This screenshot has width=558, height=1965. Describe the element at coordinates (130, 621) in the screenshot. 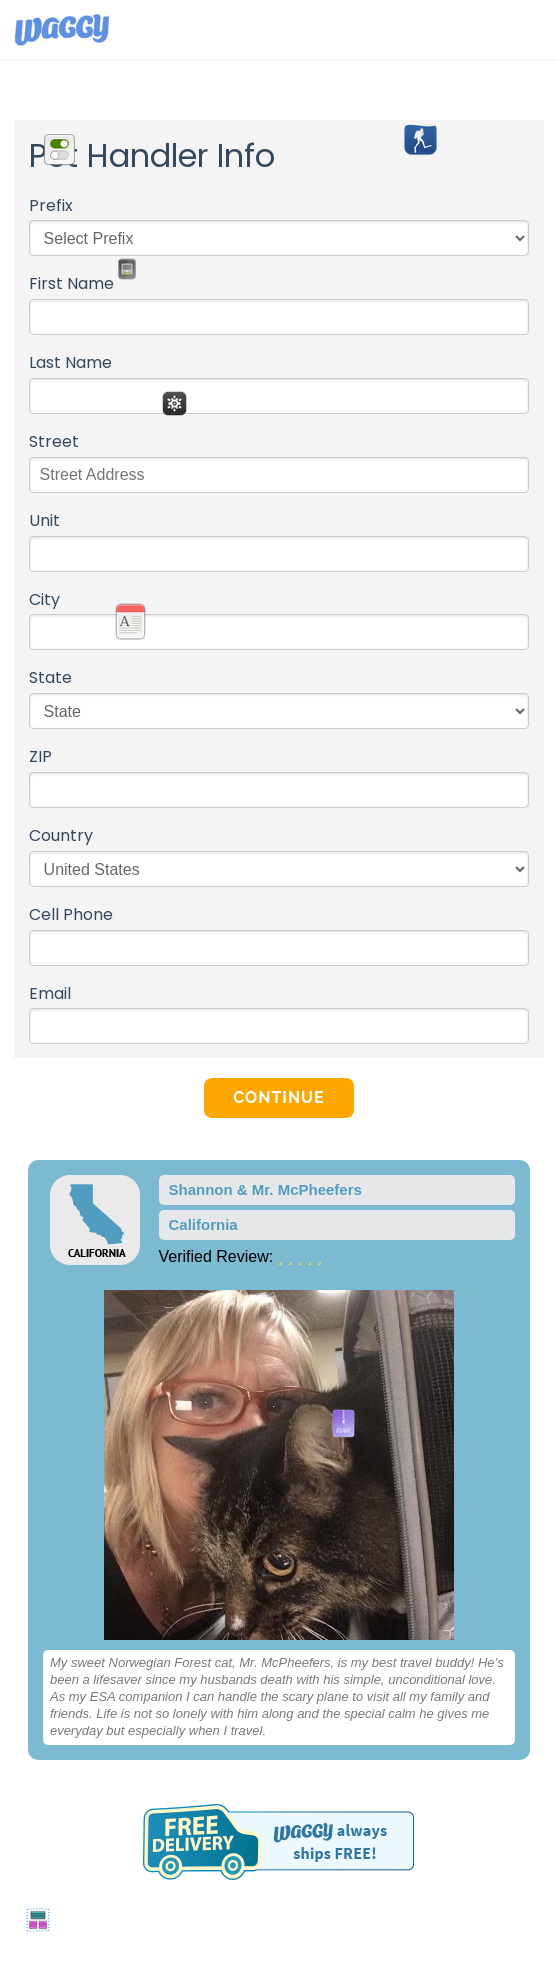

I see `open the books or e-reader app` at that location.